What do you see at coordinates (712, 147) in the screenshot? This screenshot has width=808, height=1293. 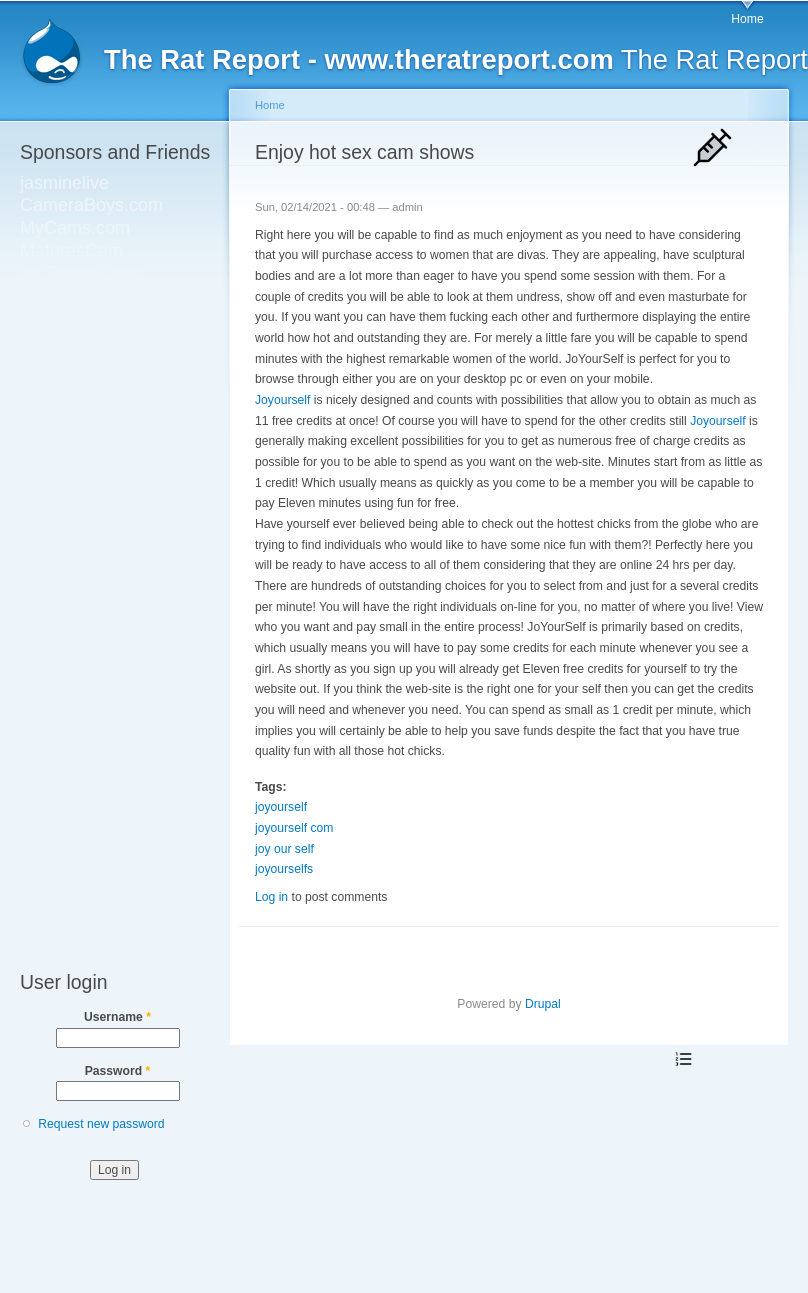 I see `access vaccination or medical records` at bounding box center [712, 147].